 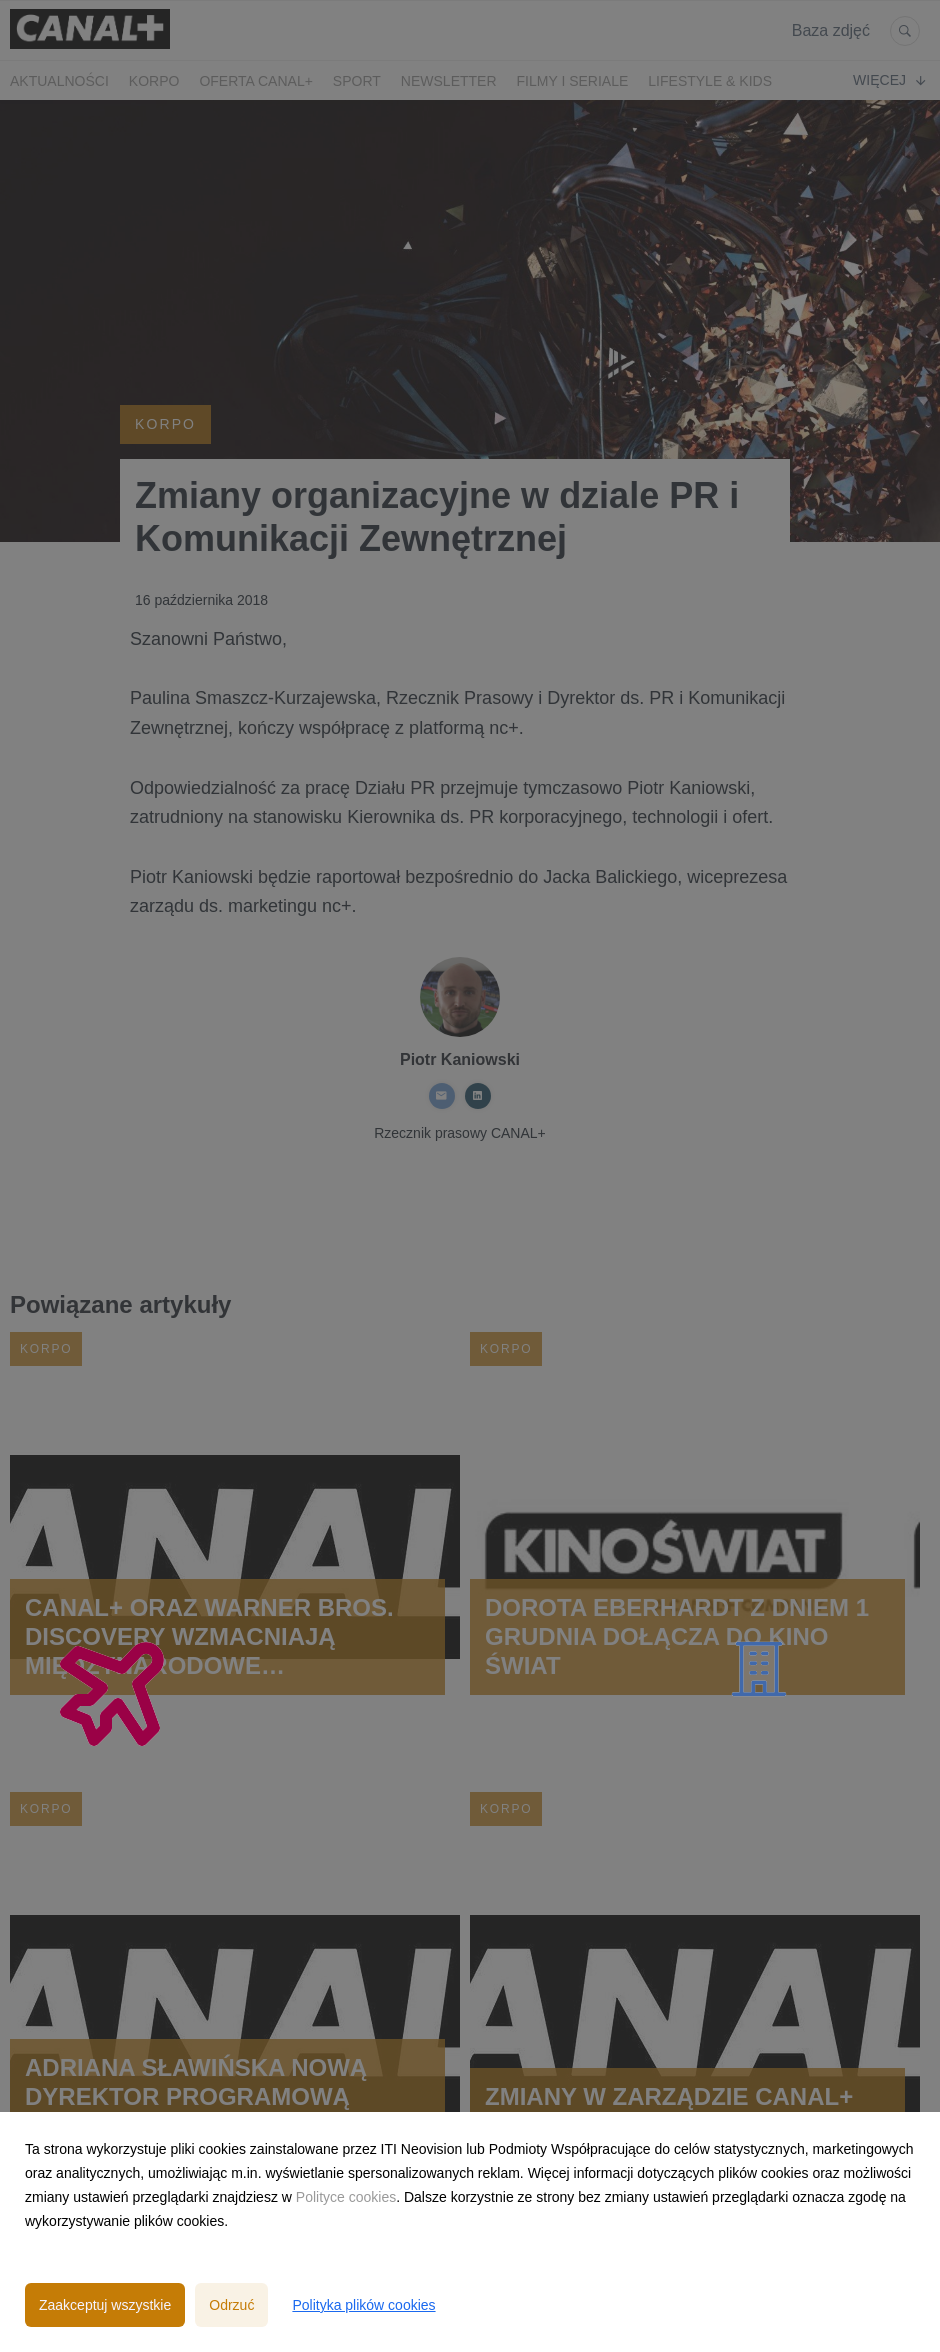 I want to click on enable airplane mode, so click(x=114, y=1692).